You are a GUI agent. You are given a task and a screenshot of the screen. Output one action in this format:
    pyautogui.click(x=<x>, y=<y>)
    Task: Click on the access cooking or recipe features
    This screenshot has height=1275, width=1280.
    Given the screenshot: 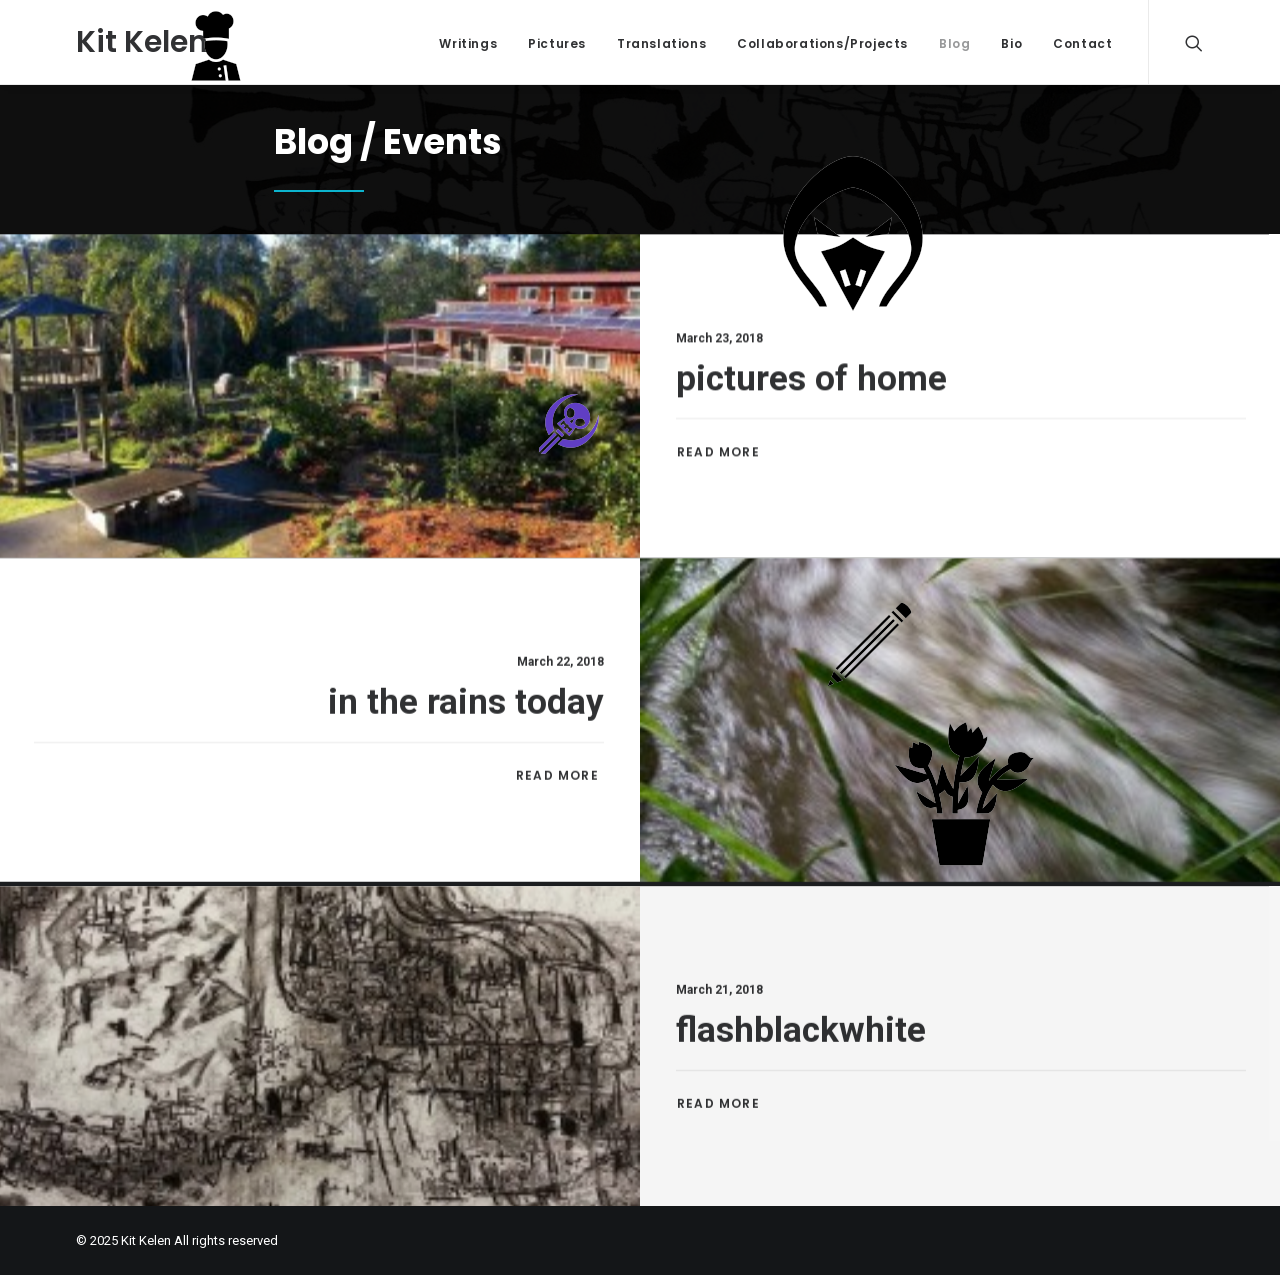 What is the action you would take?
    pyautogui.click(x=216, y=46)
    